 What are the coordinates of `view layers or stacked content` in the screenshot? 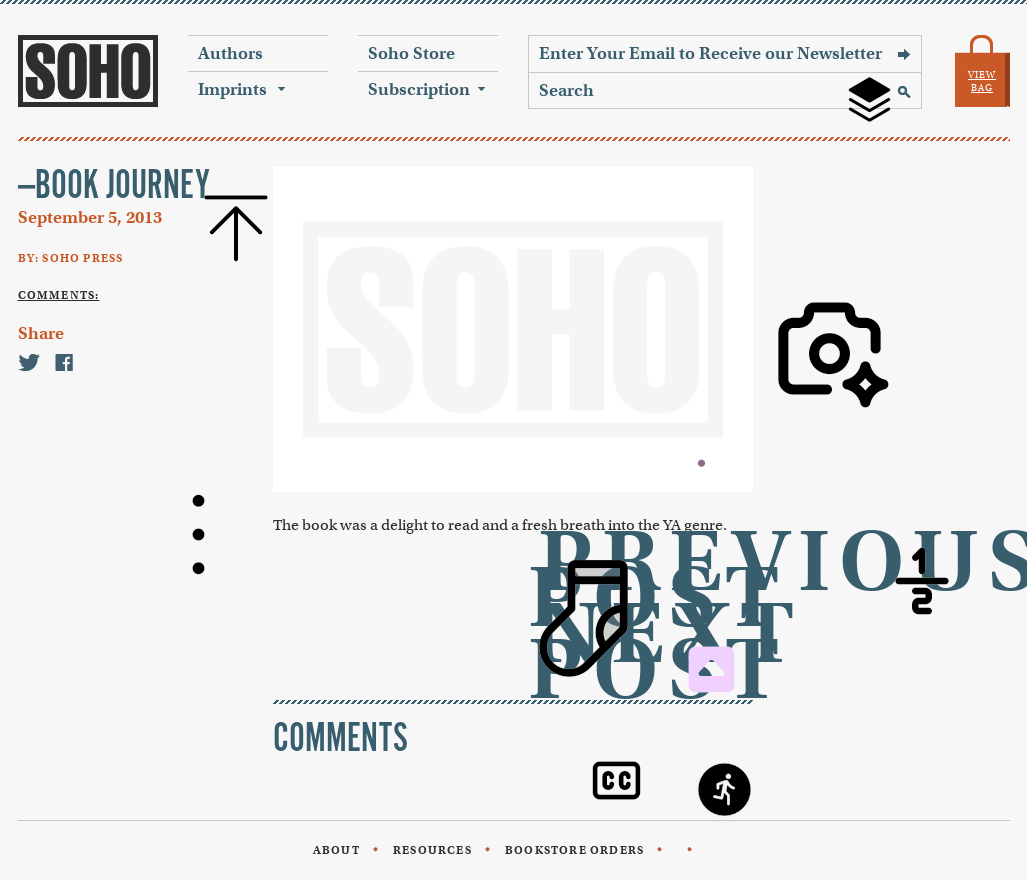 It's located at (869, 99).